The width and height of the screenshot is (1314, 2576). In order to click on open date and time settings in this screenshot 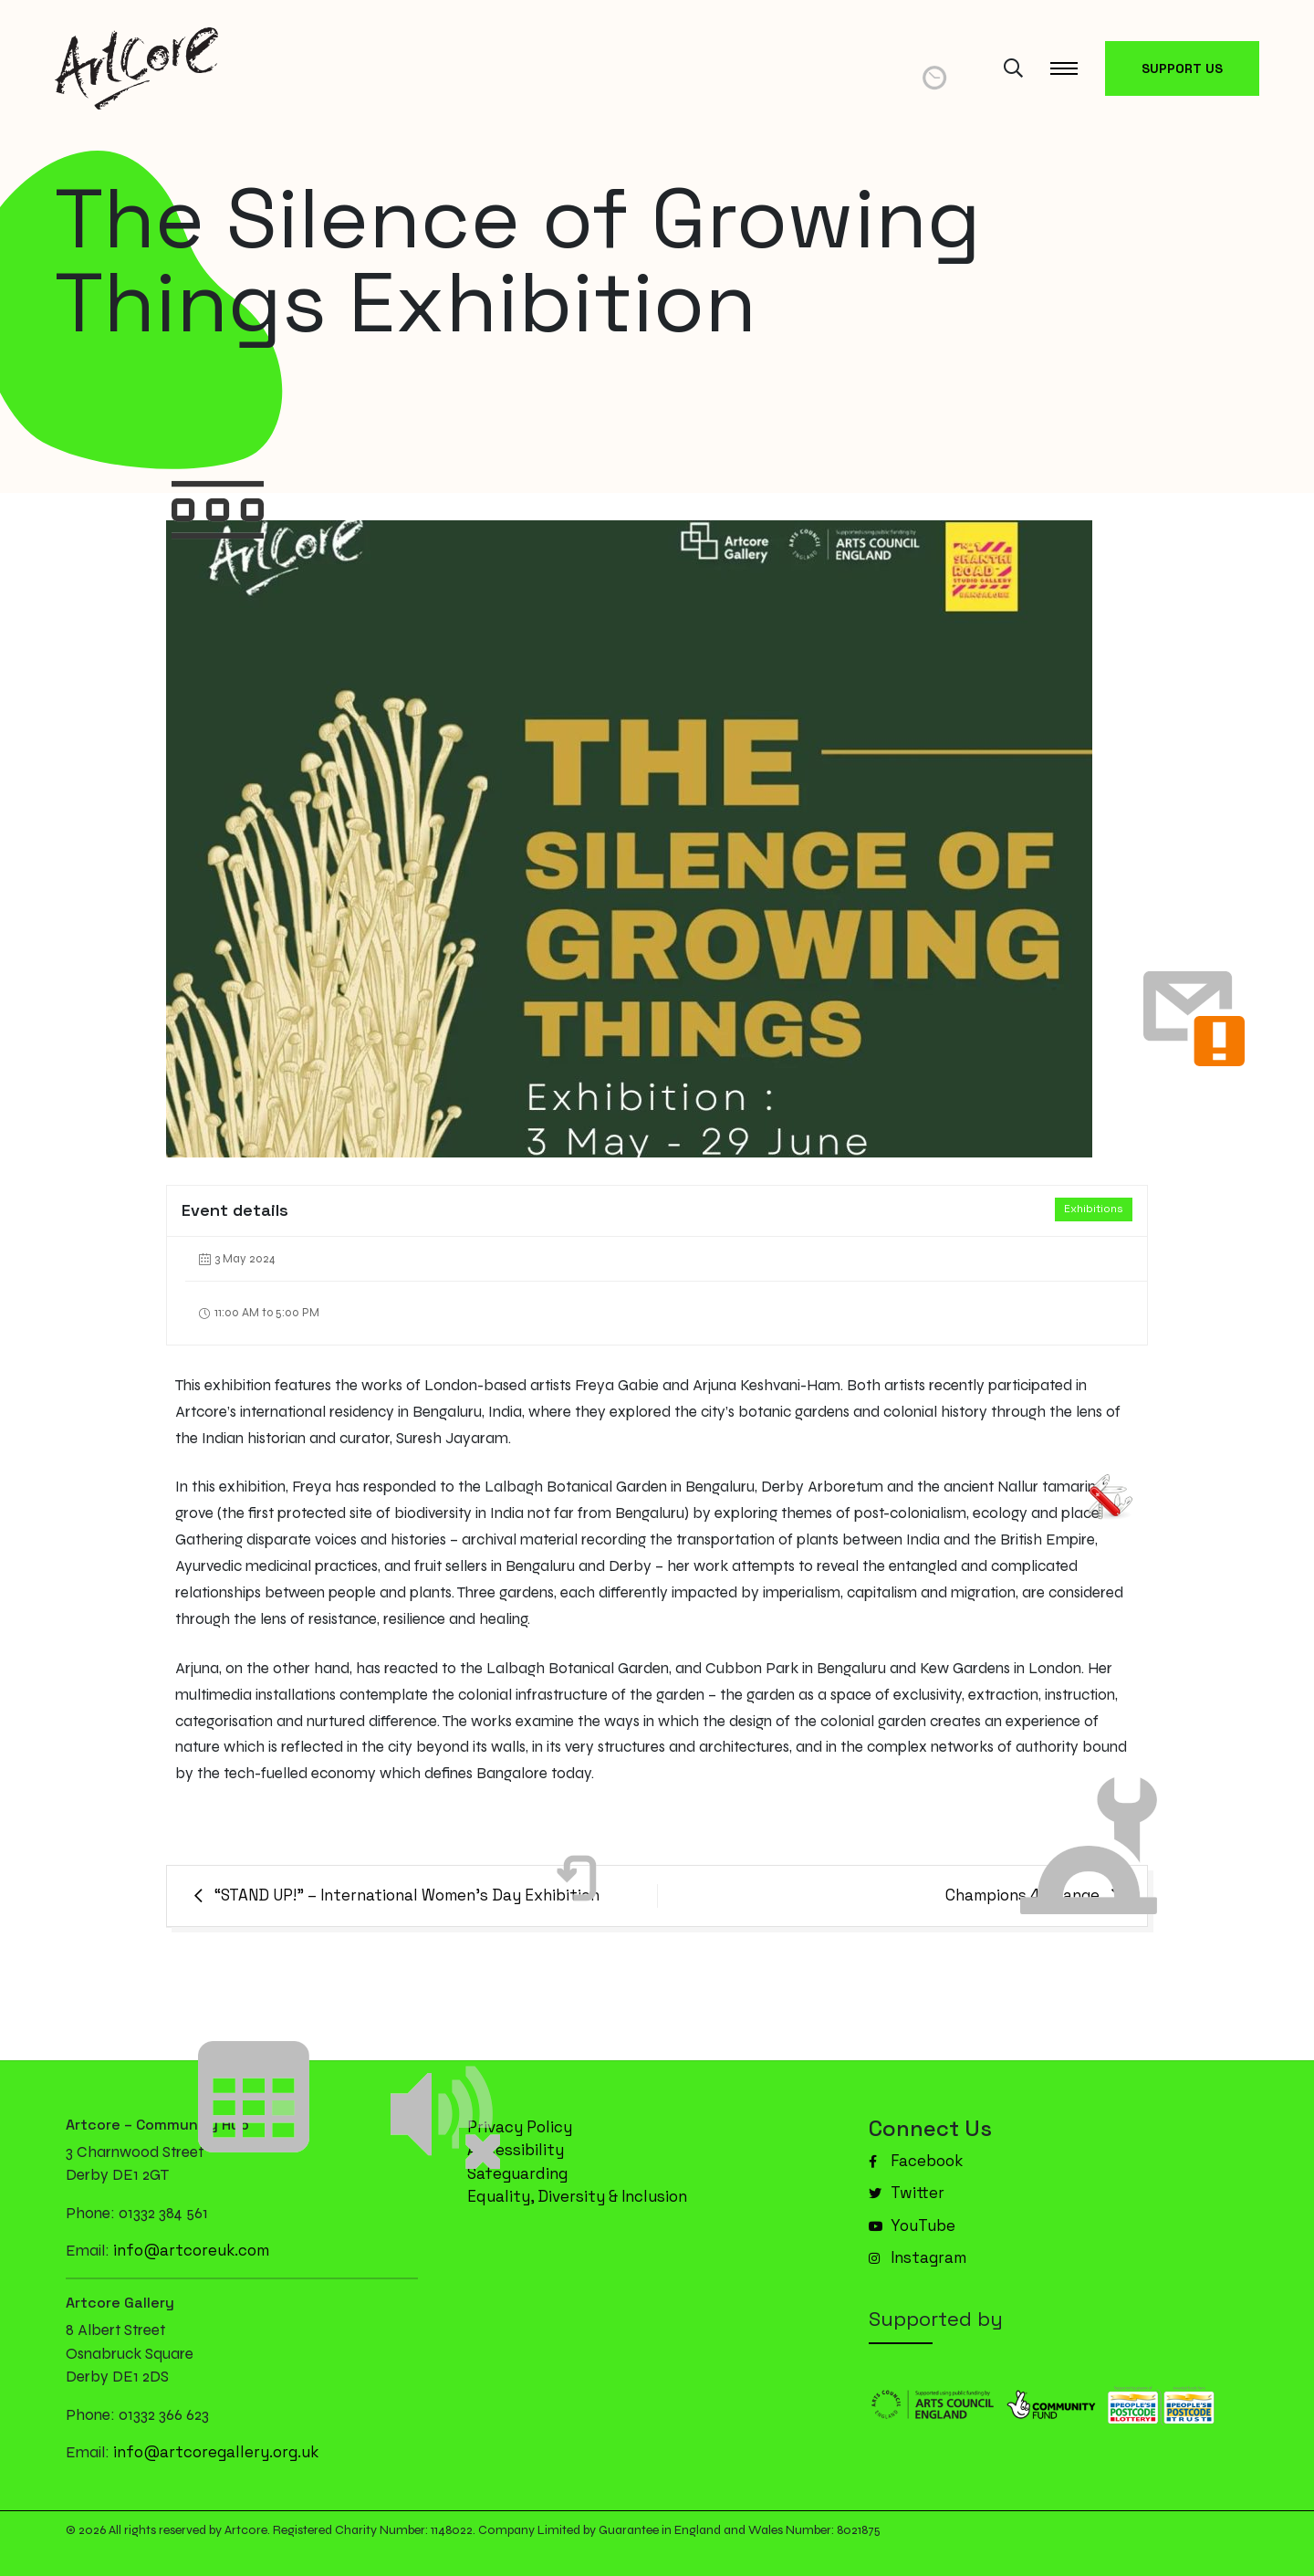, I will do `click(935, 79)`.